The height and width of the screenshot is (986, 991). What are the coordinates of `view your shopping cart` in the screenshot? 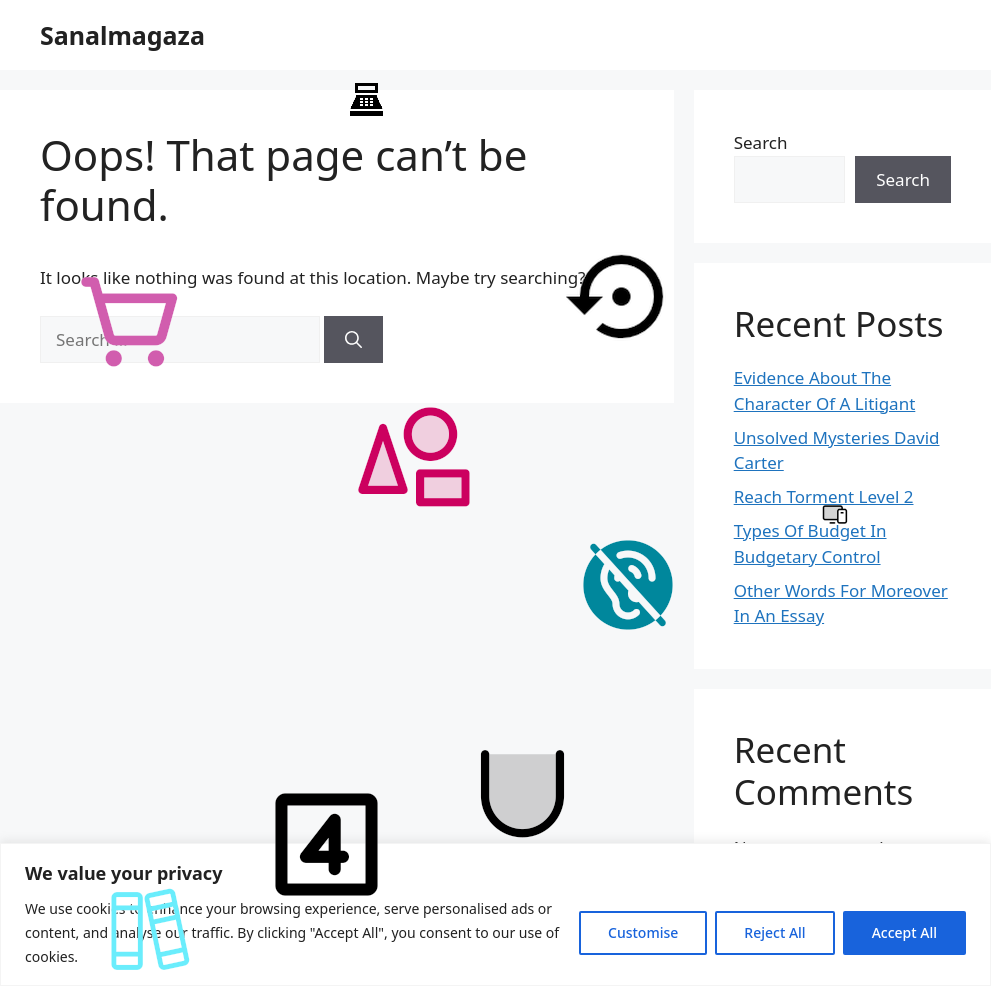 It's located at (130, 321).